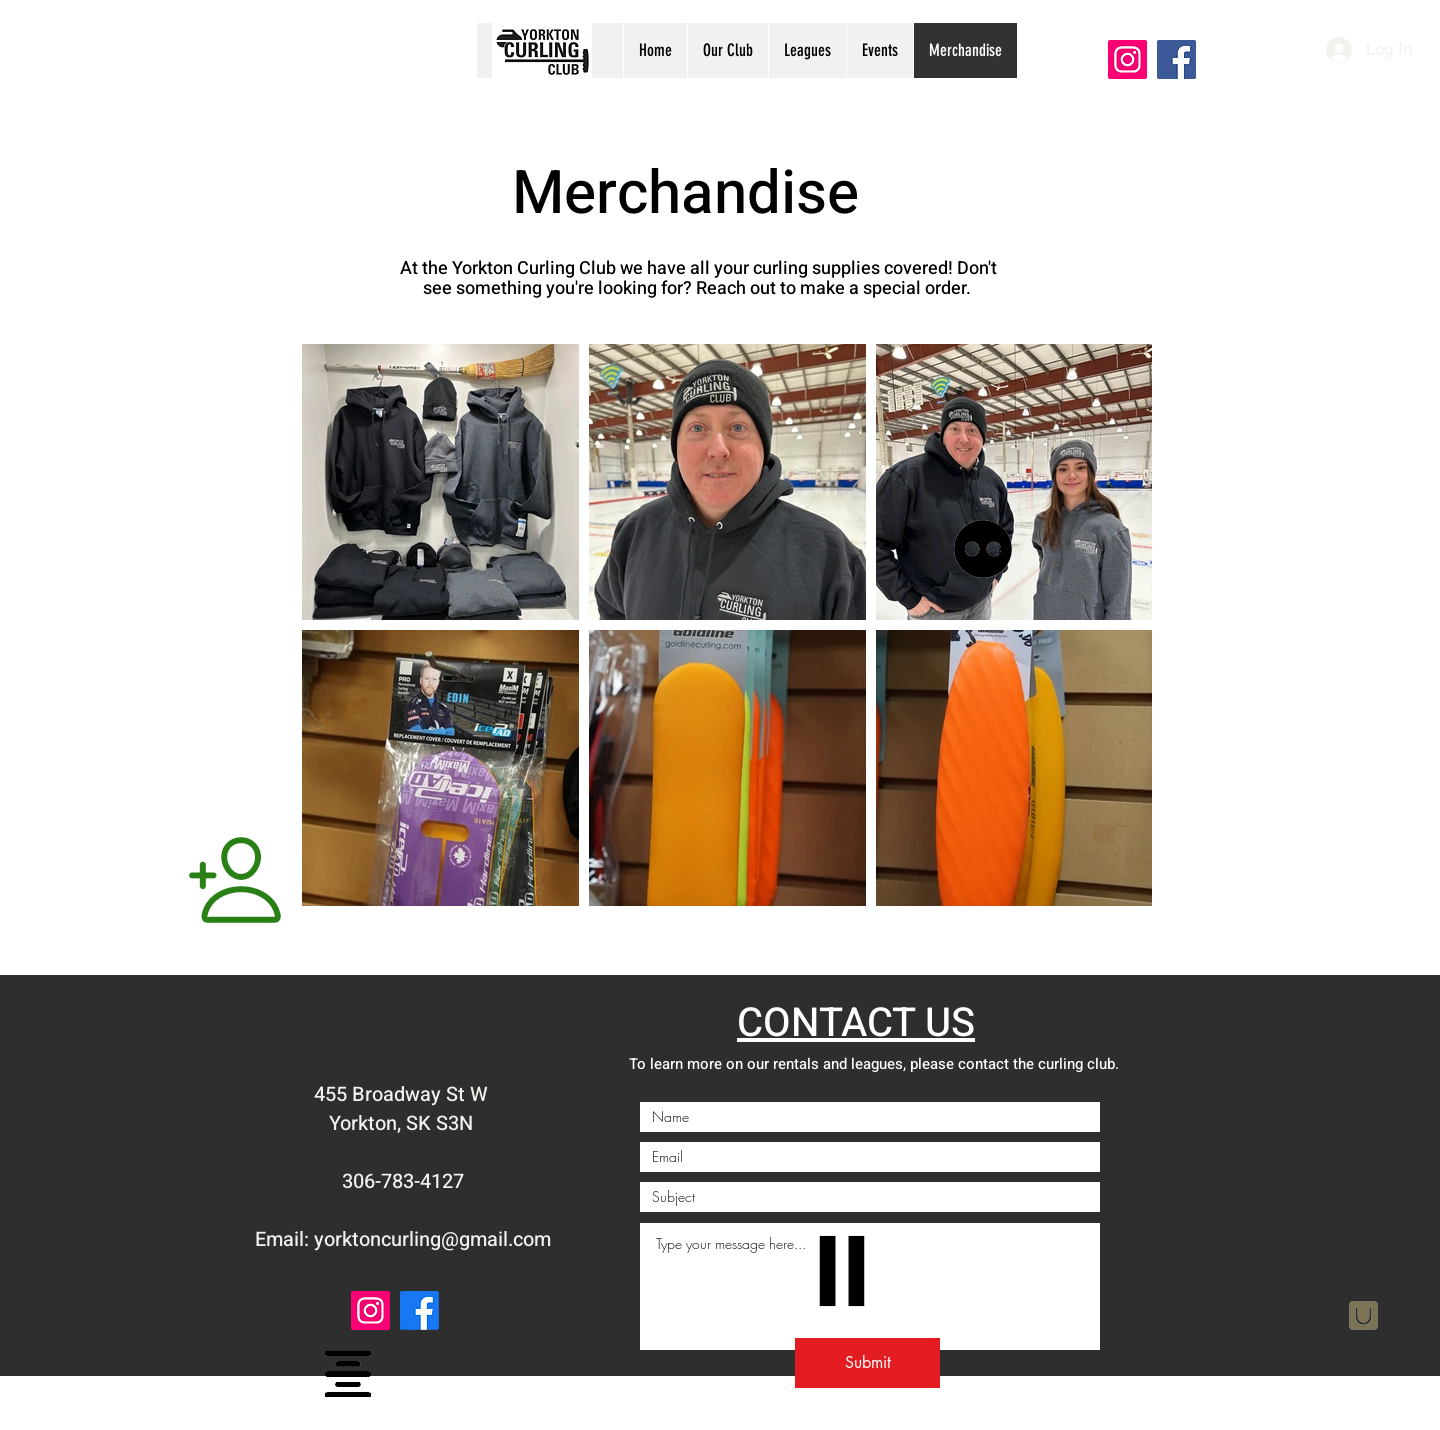  I want to click on center align text, so click(348, 1374).